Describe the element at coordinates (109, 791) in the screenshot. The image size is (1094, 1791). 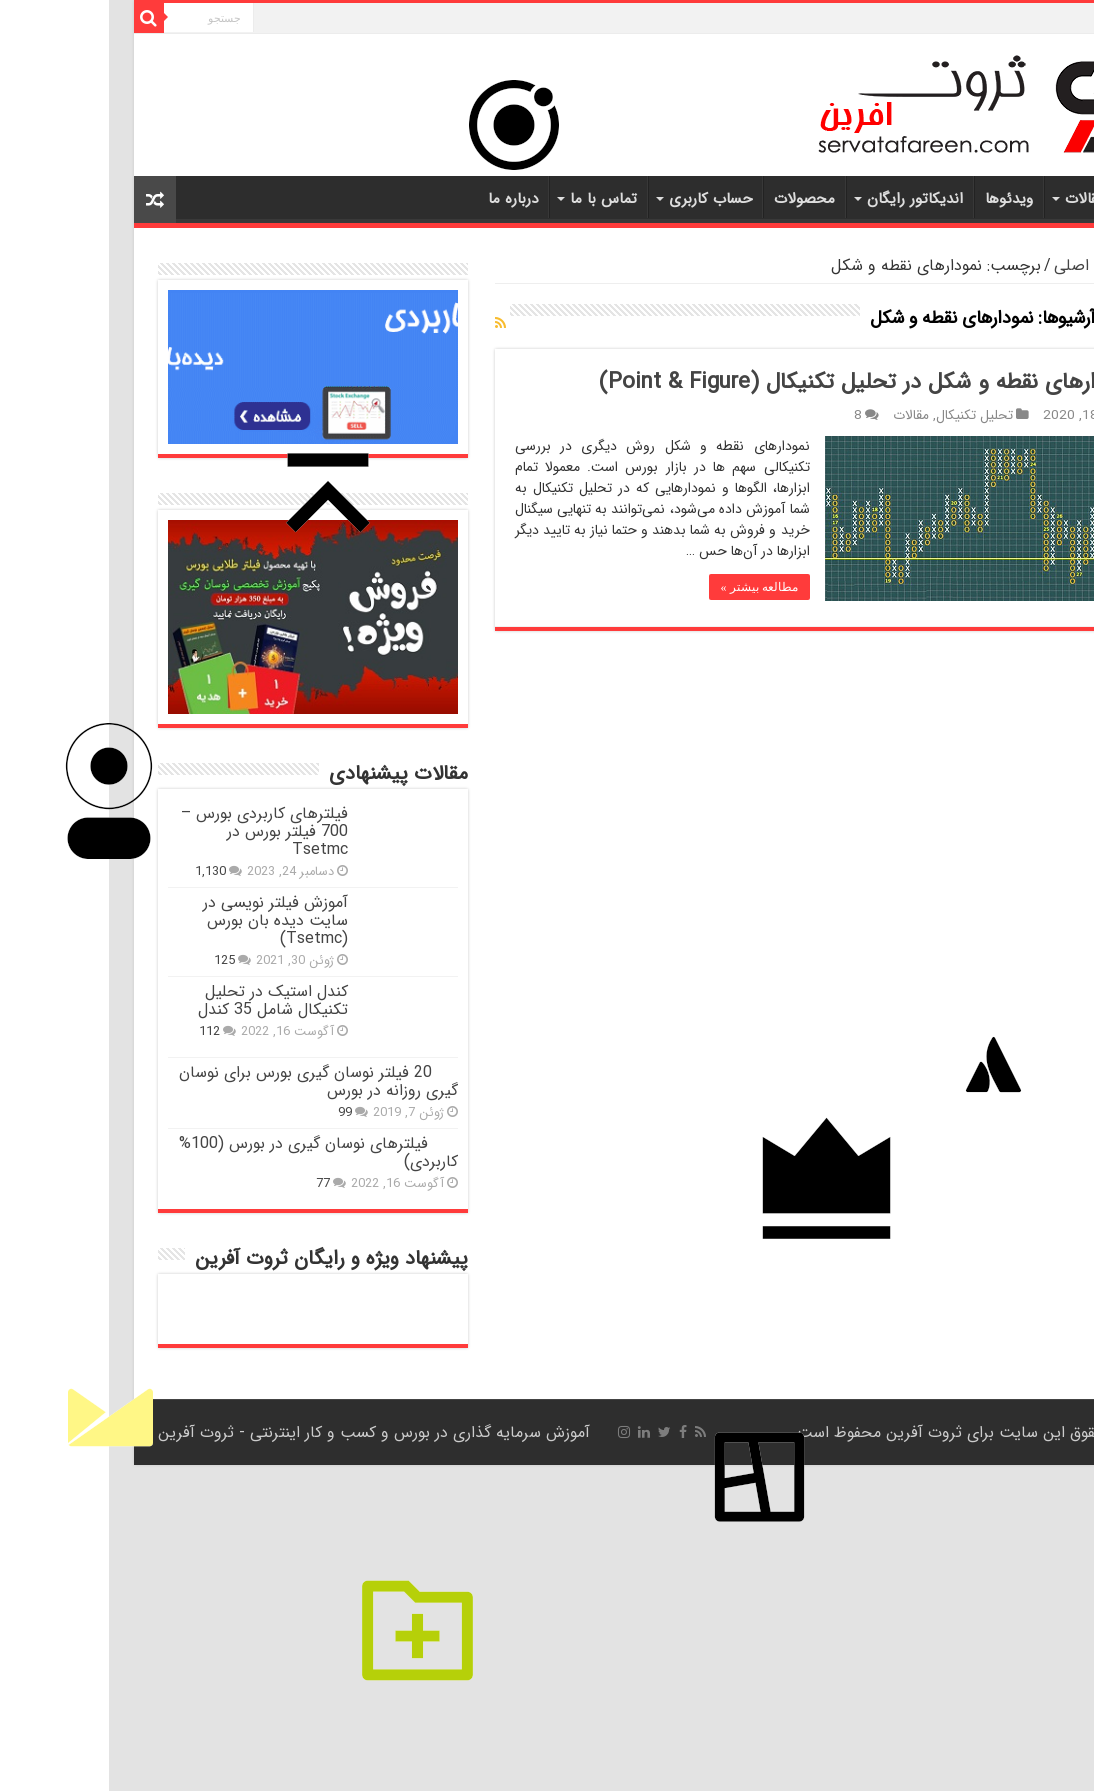
I see `daisyUI component library logo` at that location.